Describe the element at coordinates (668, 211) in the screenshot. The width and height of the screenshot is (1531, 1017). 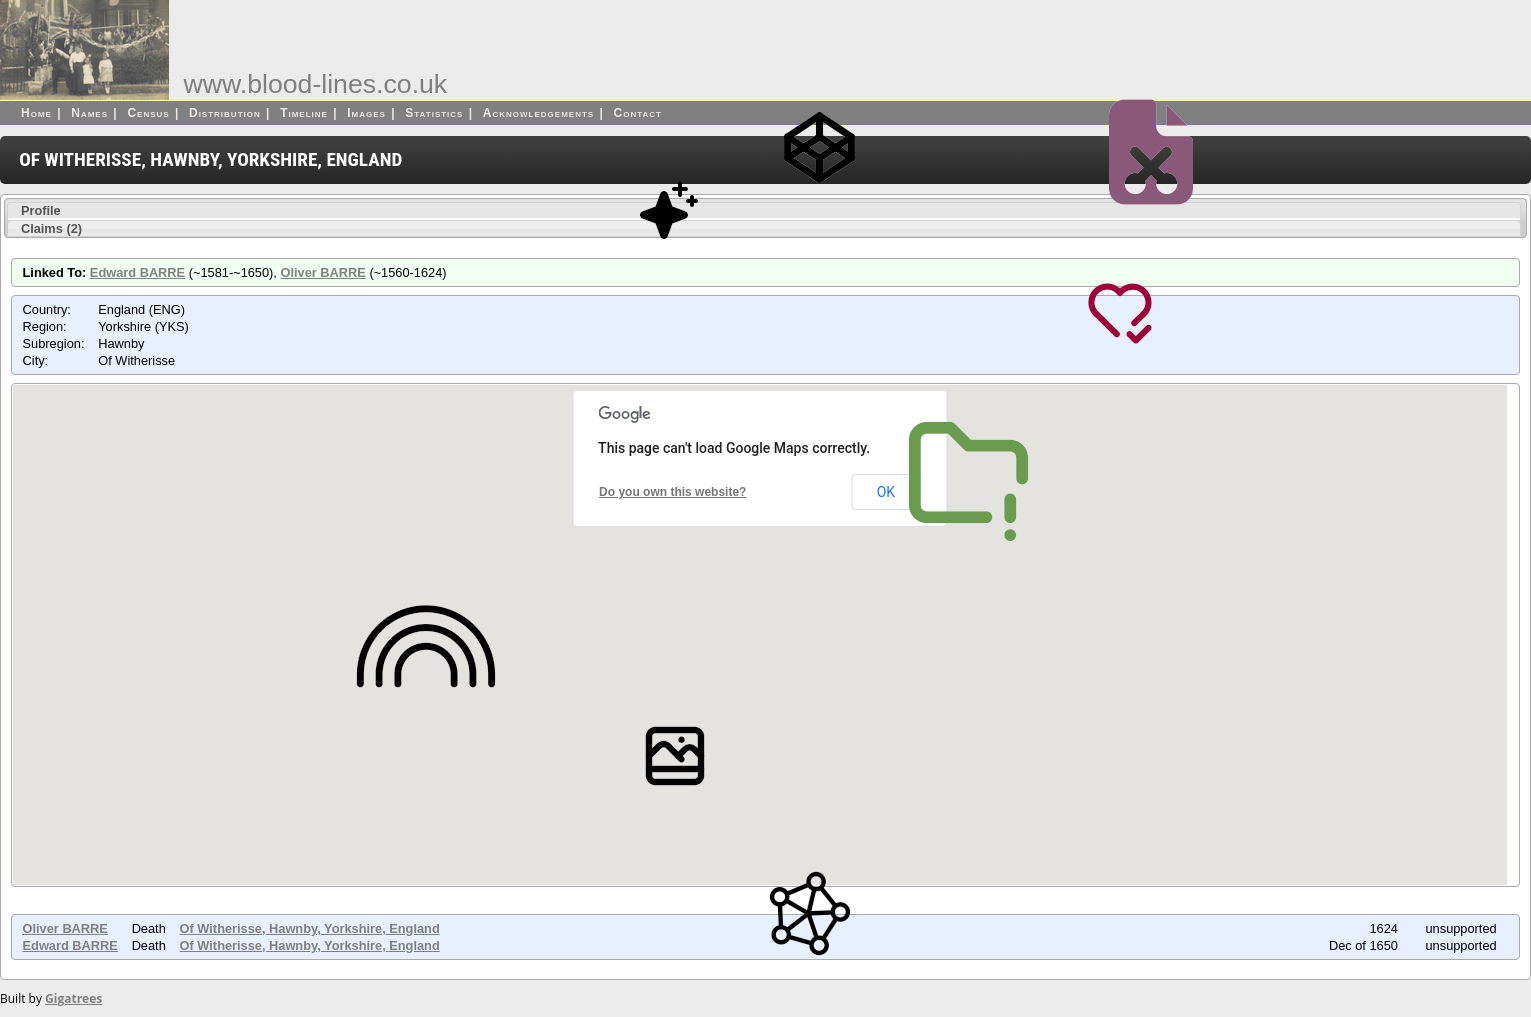
I see `indicates AI-generated or enhanced content` at that location.